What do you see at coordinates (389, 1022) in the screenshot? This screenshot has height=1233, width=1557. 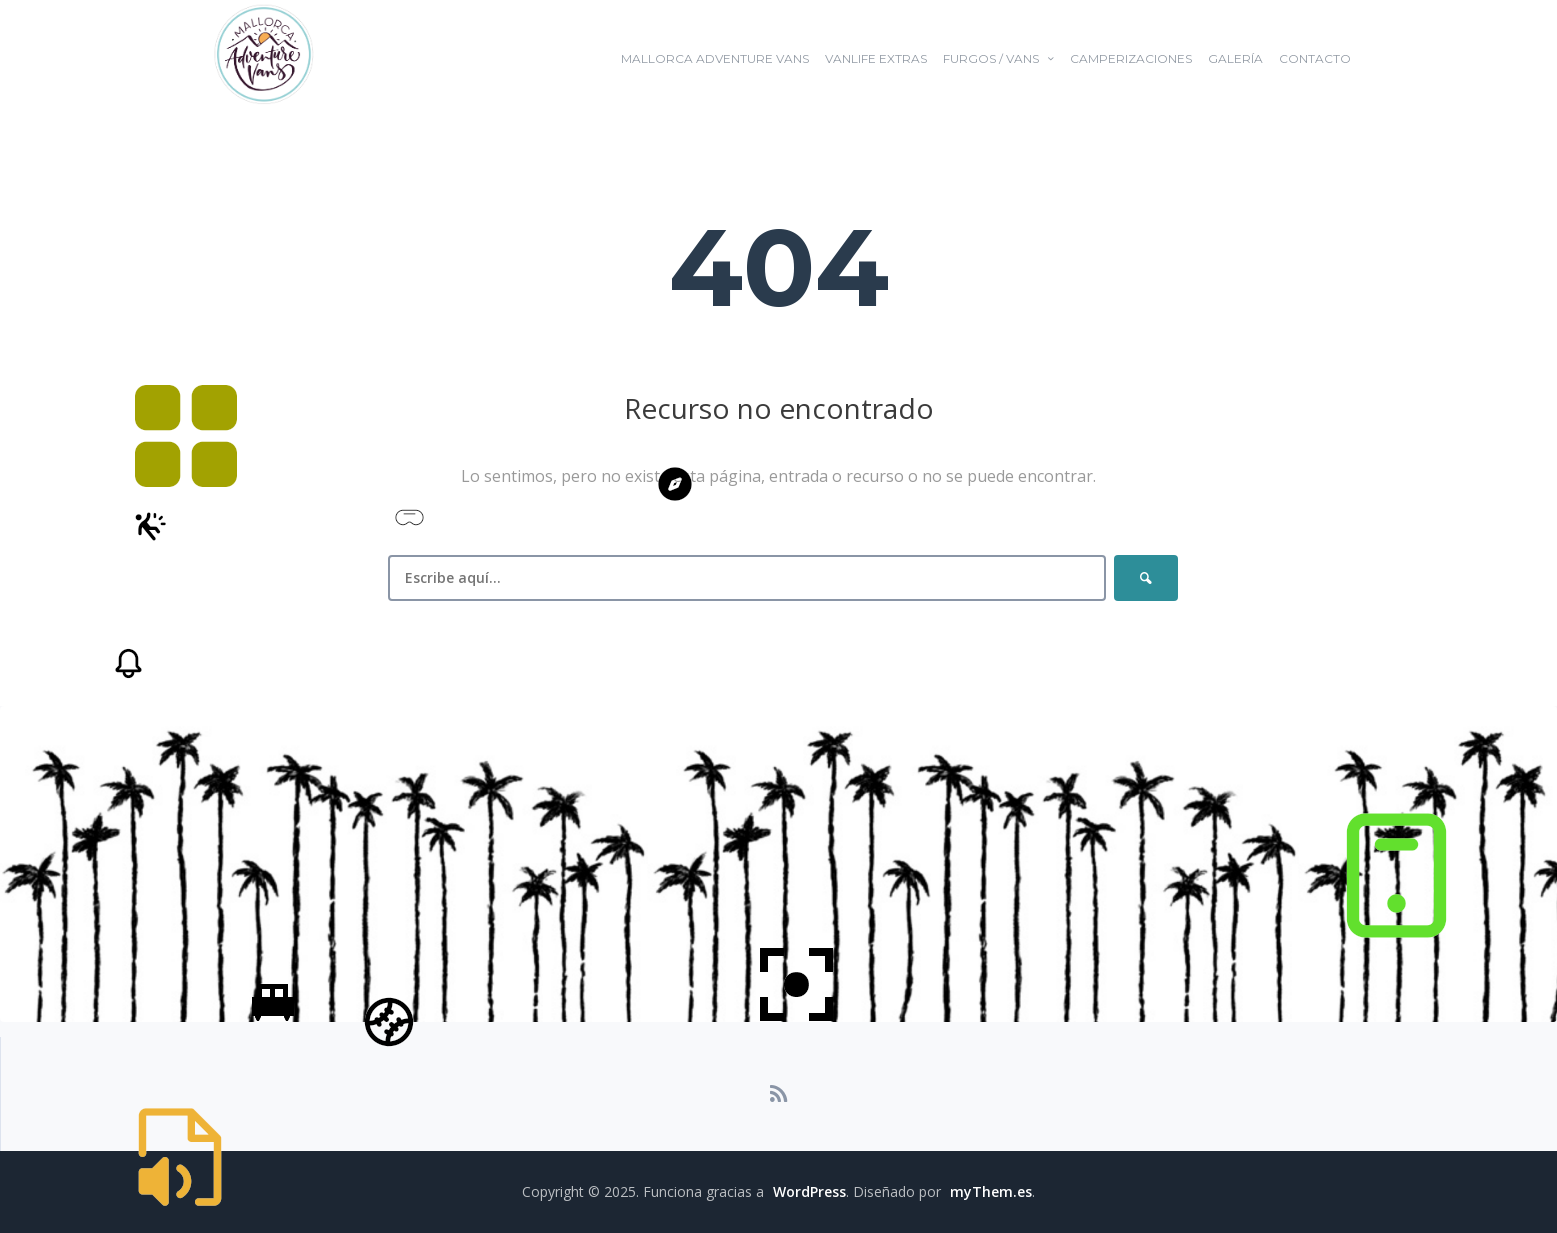 I see `view baseball scores or stats` at bounding box center [389, 1022].